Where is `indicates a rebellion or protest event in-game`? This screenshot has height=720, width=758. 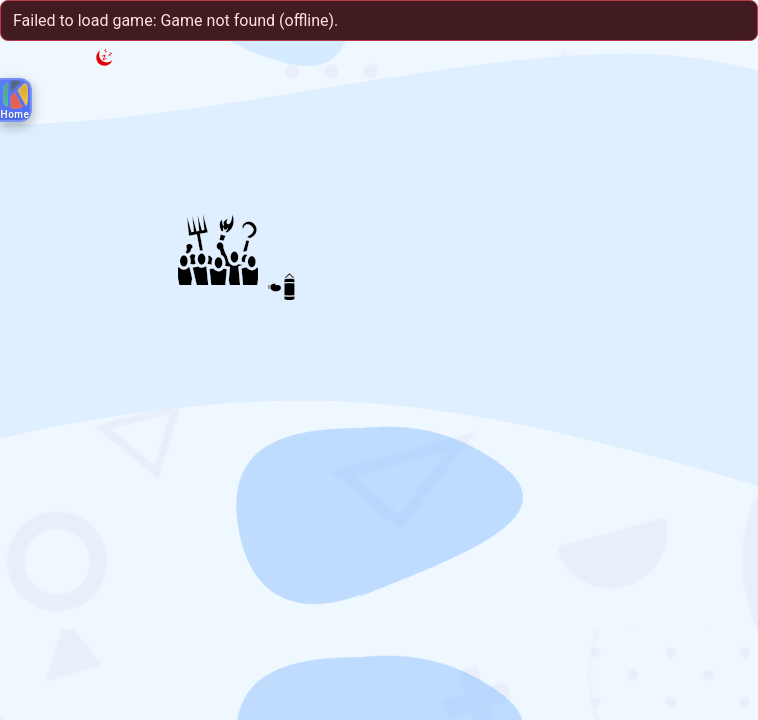
indicates a rebellion or protest event in-game is located at coordinates (218, 245).